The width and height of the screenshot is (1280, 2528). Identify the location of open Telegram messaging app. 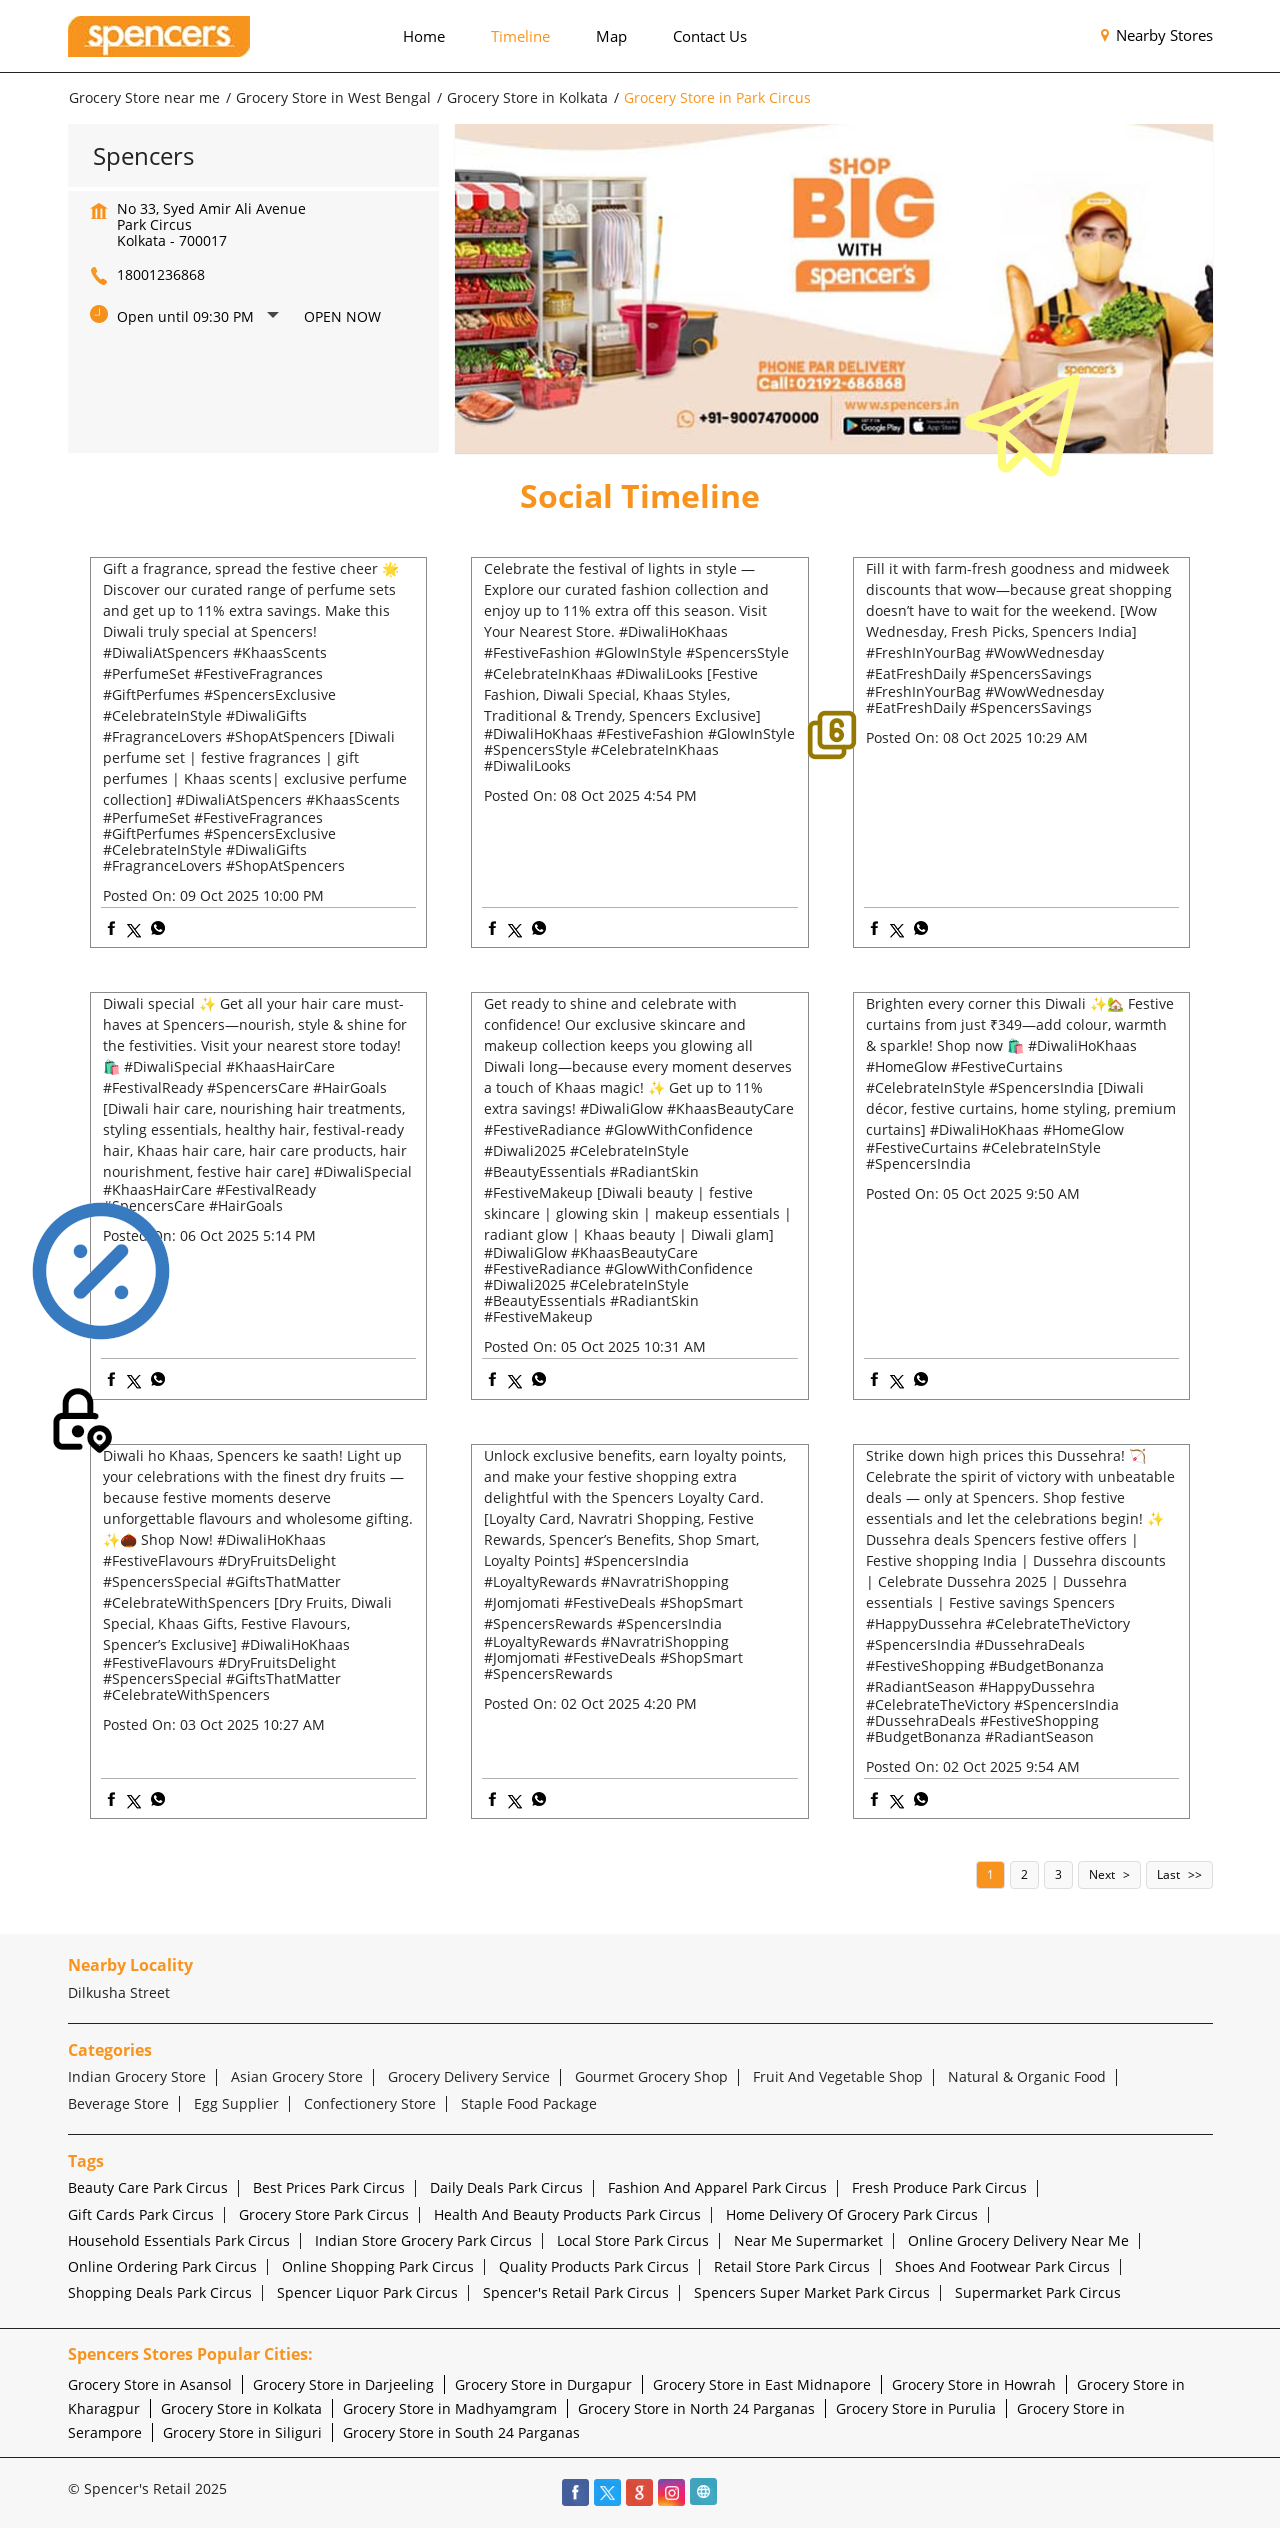
(1026, 427).